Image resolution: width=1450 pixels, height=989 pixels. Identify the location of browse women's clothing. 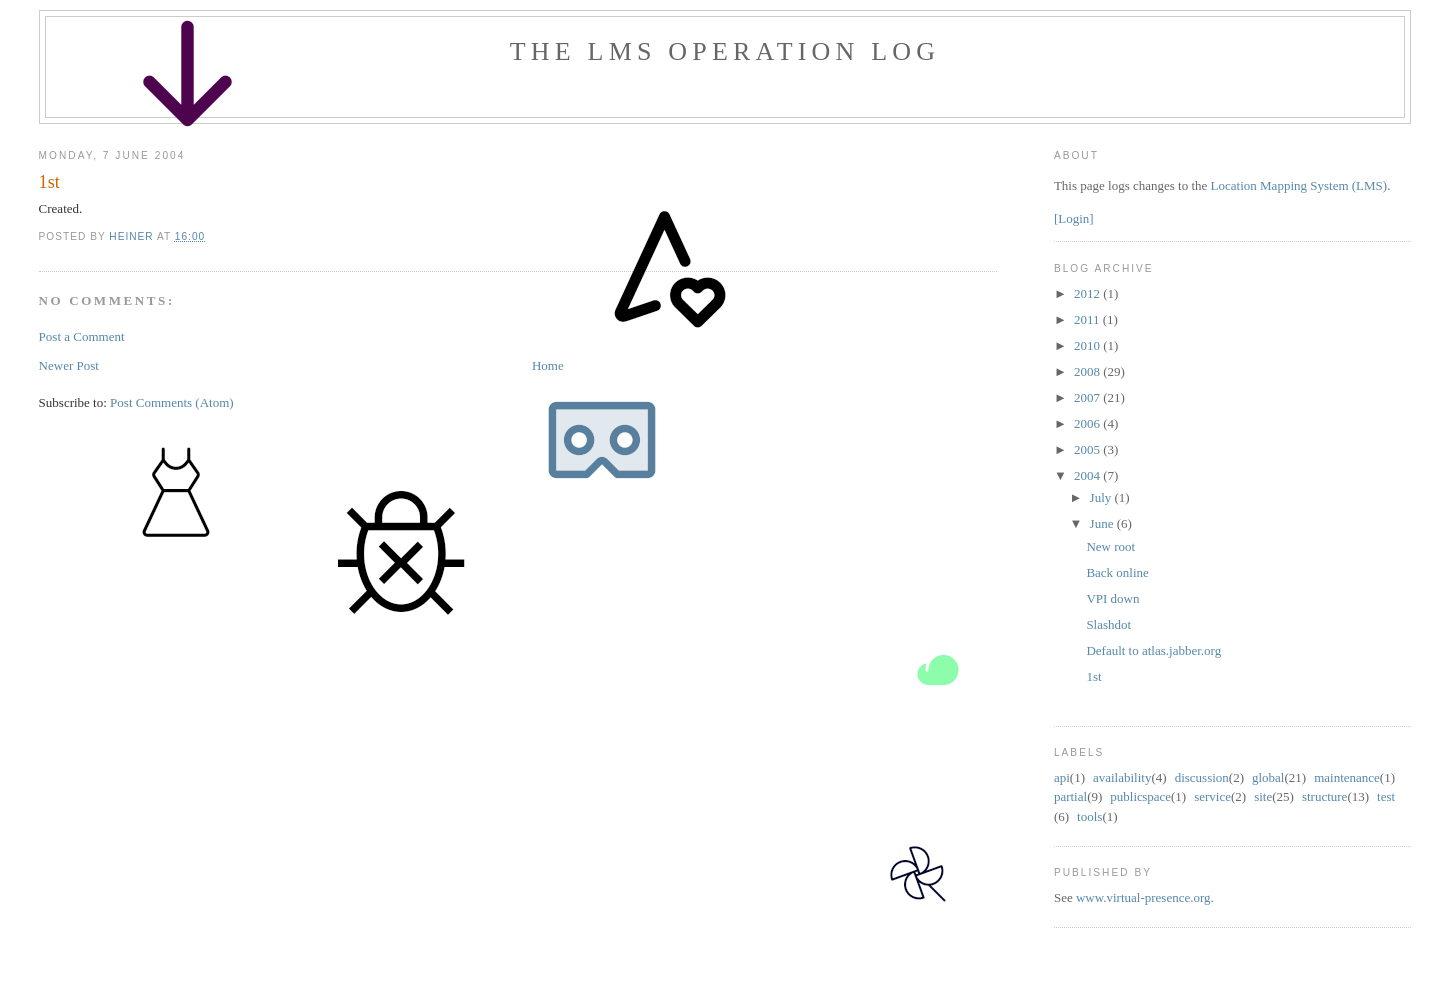
(176, 497).